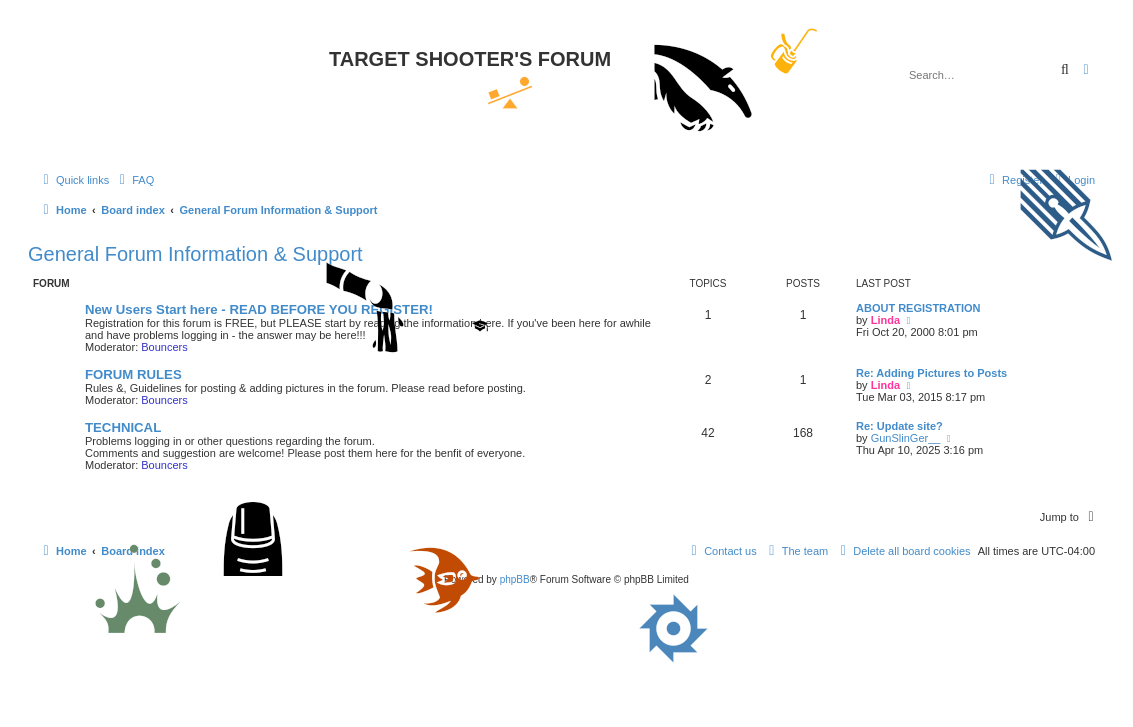  Describe the element at coordinates (510, 86) in the screenshot. I see `indicates an unbalanced or unequal state` at that location.